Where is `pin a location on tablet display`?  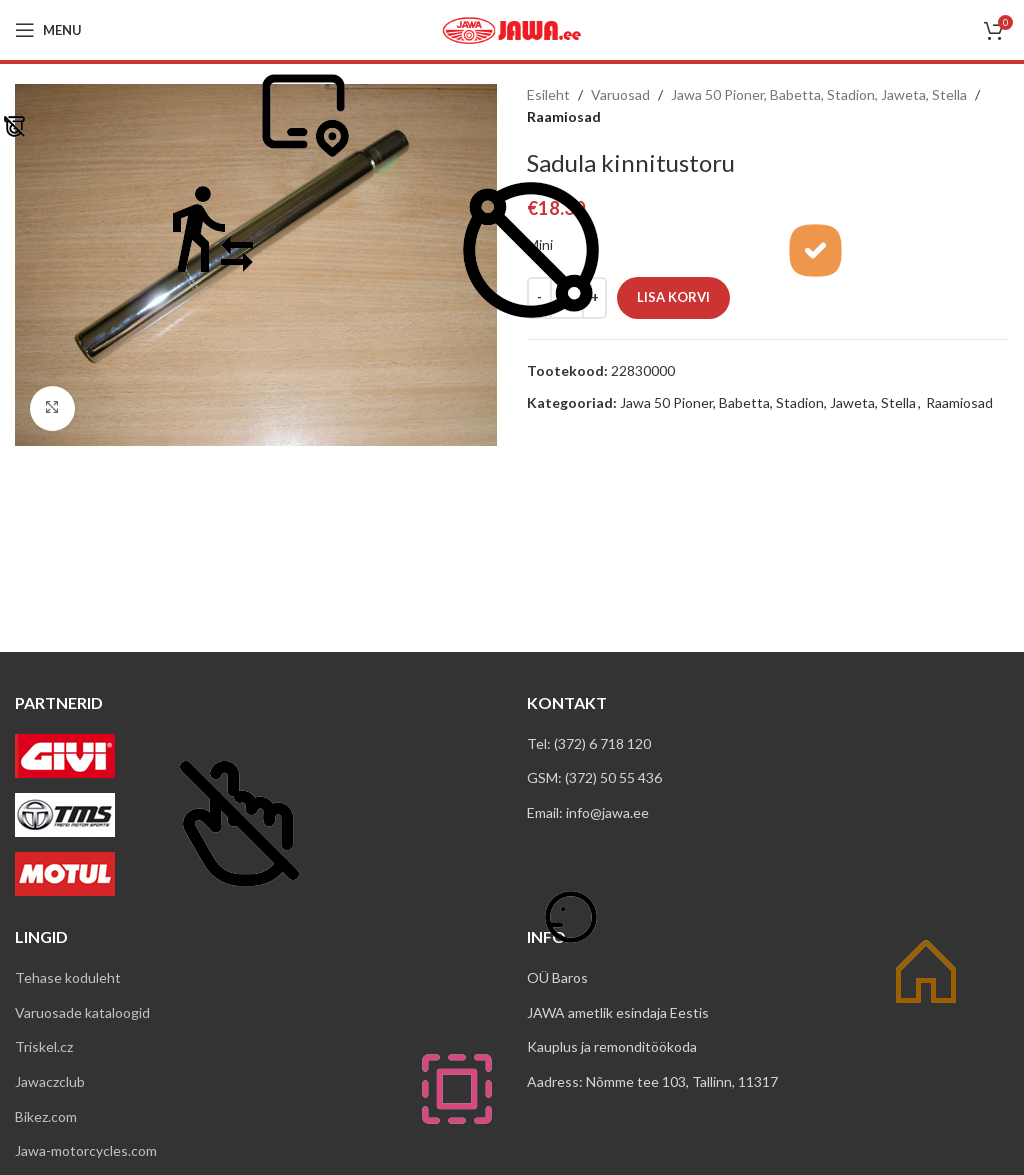
pin a location on tablet display is located at coordinates (303, 111).